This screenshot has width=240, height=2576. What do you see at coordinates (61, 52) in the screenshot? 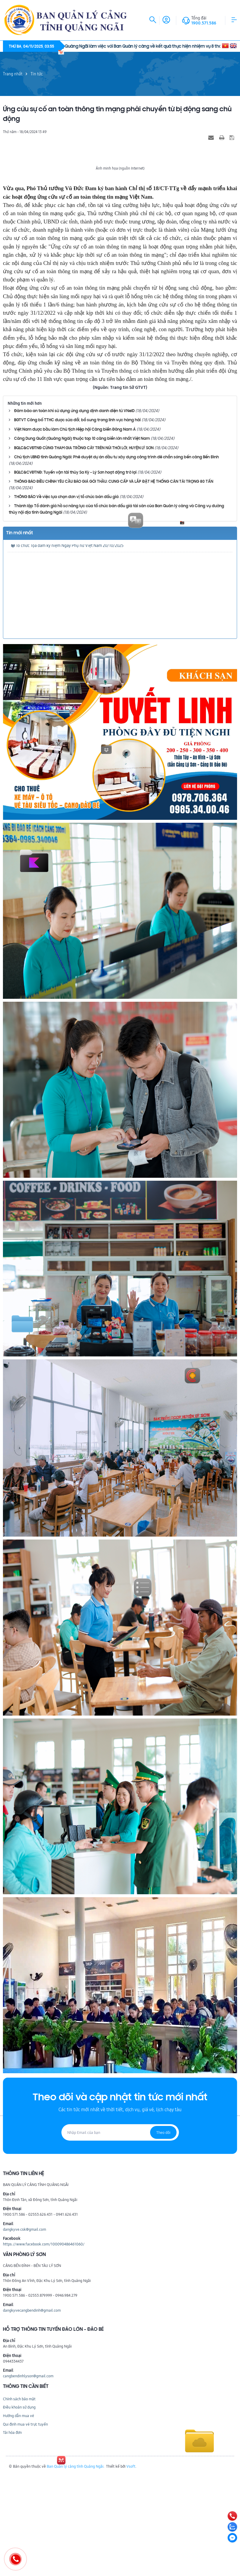
I see `open WPS Office documents folder` at bounding box center [61, 52].